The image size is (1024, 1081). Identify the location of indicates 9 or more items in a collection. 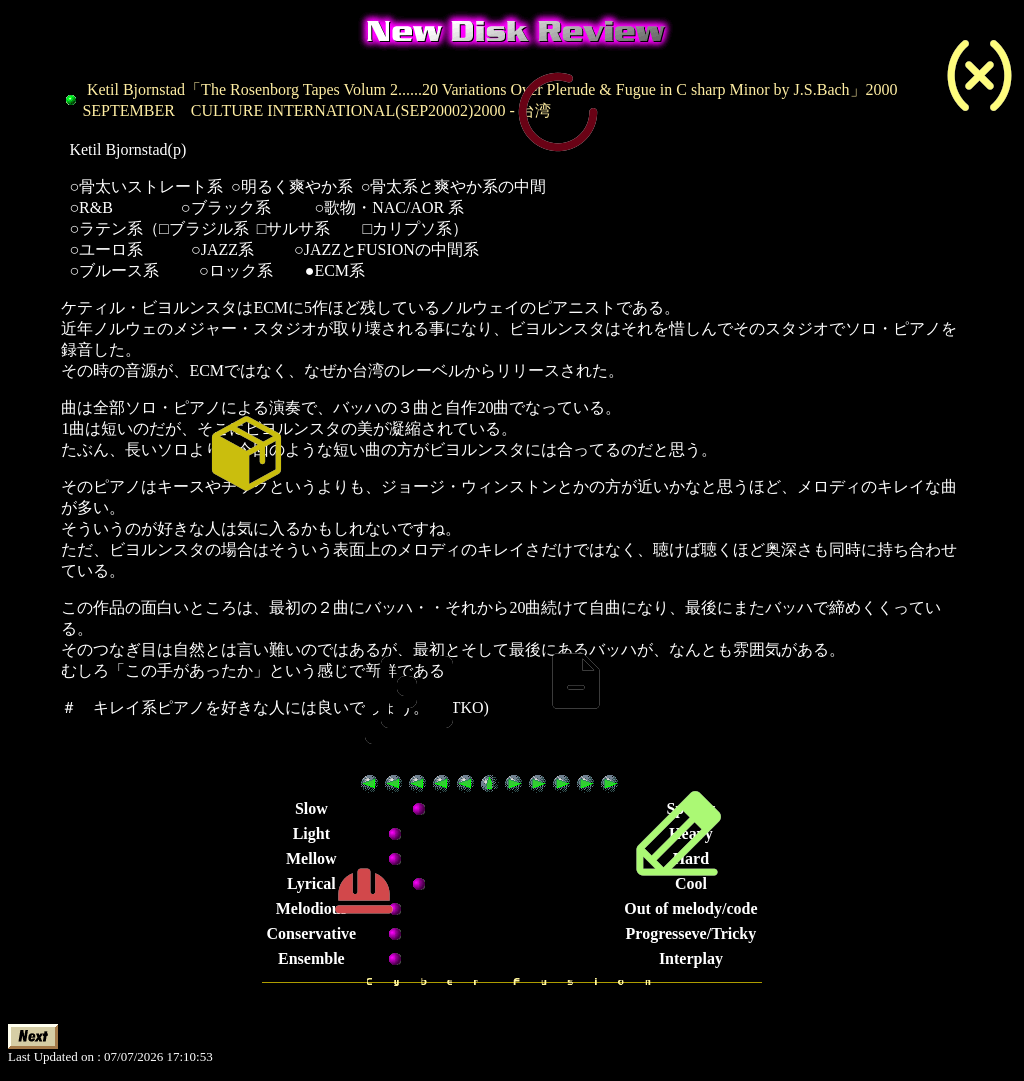
(409, 700).